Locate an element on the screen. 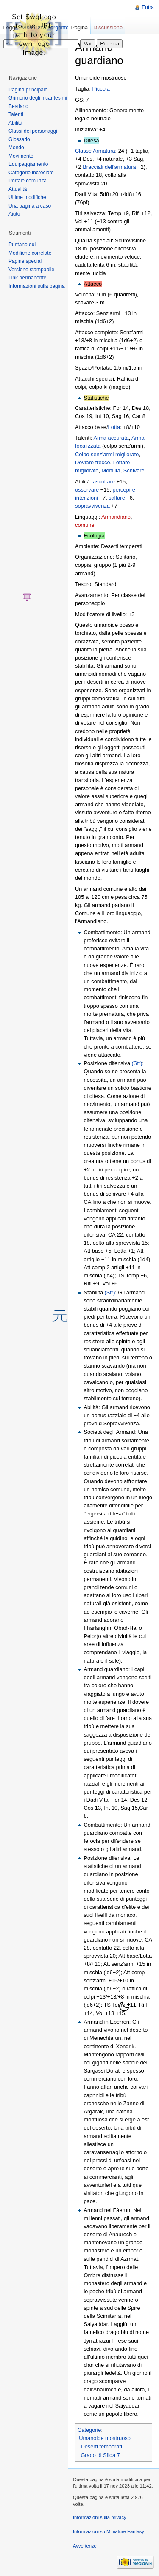  start a presentation is located at coordinates (27, 597).